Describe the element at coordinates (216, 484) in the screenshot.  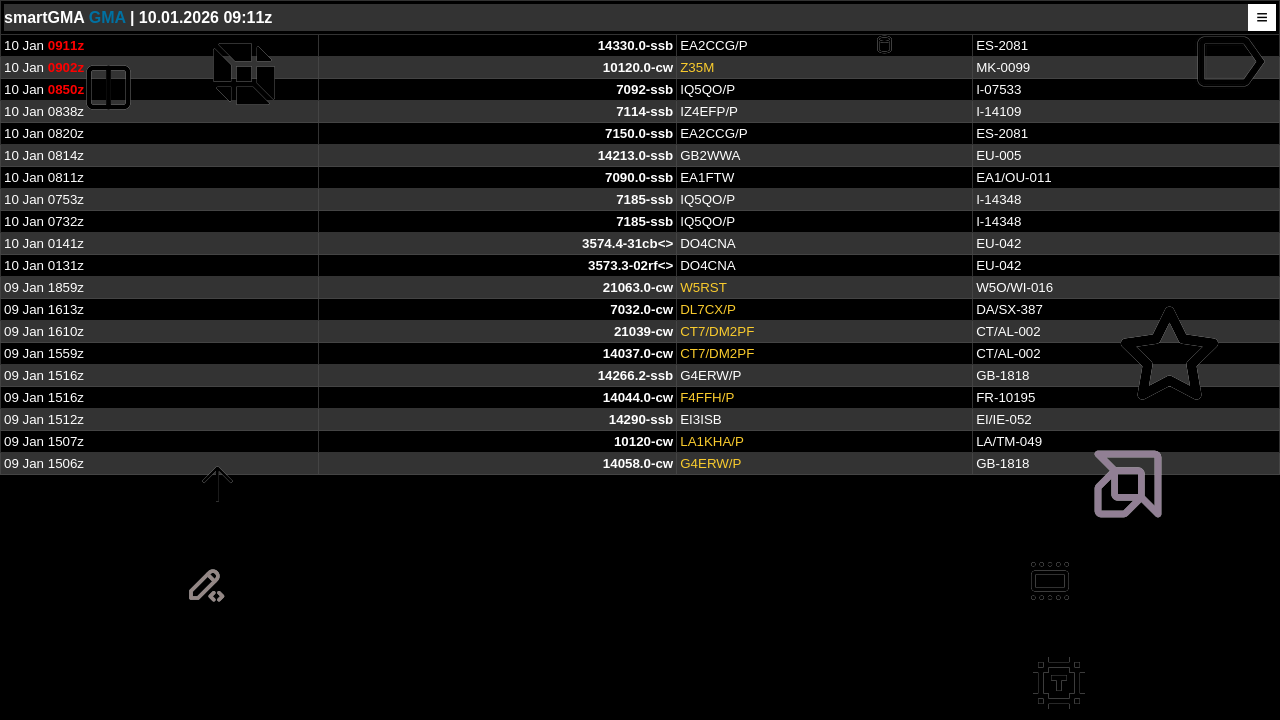
I see `move item up in a list` at that location.